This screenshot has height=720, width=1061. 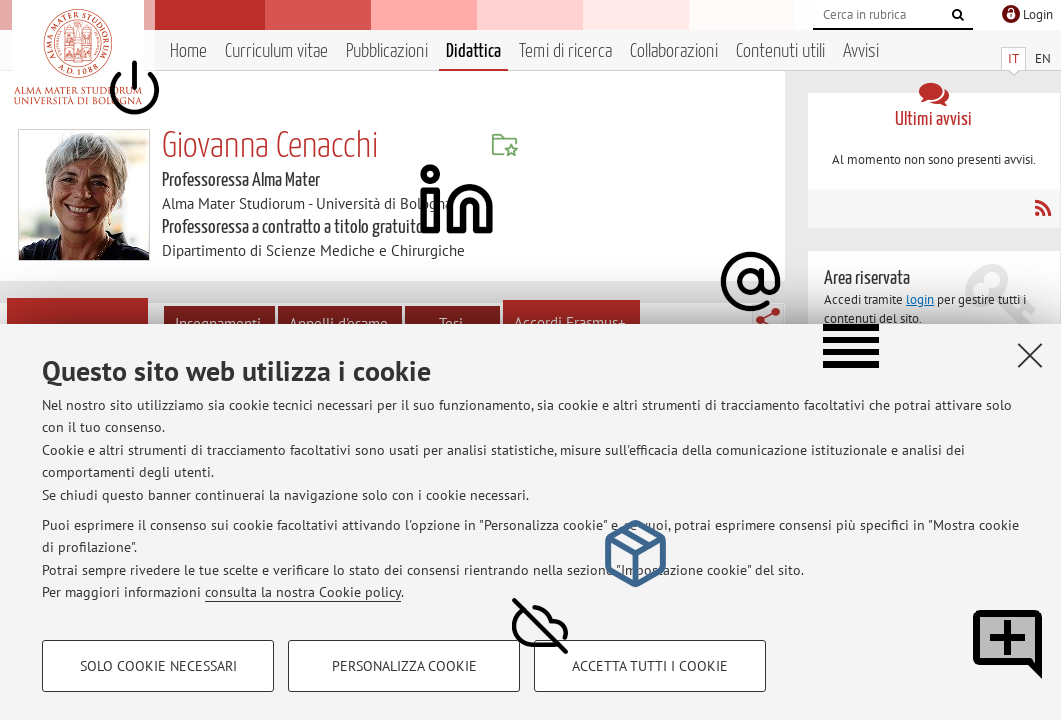 I want to click on access your starred or favorite folder, so click(x=504, y=144).